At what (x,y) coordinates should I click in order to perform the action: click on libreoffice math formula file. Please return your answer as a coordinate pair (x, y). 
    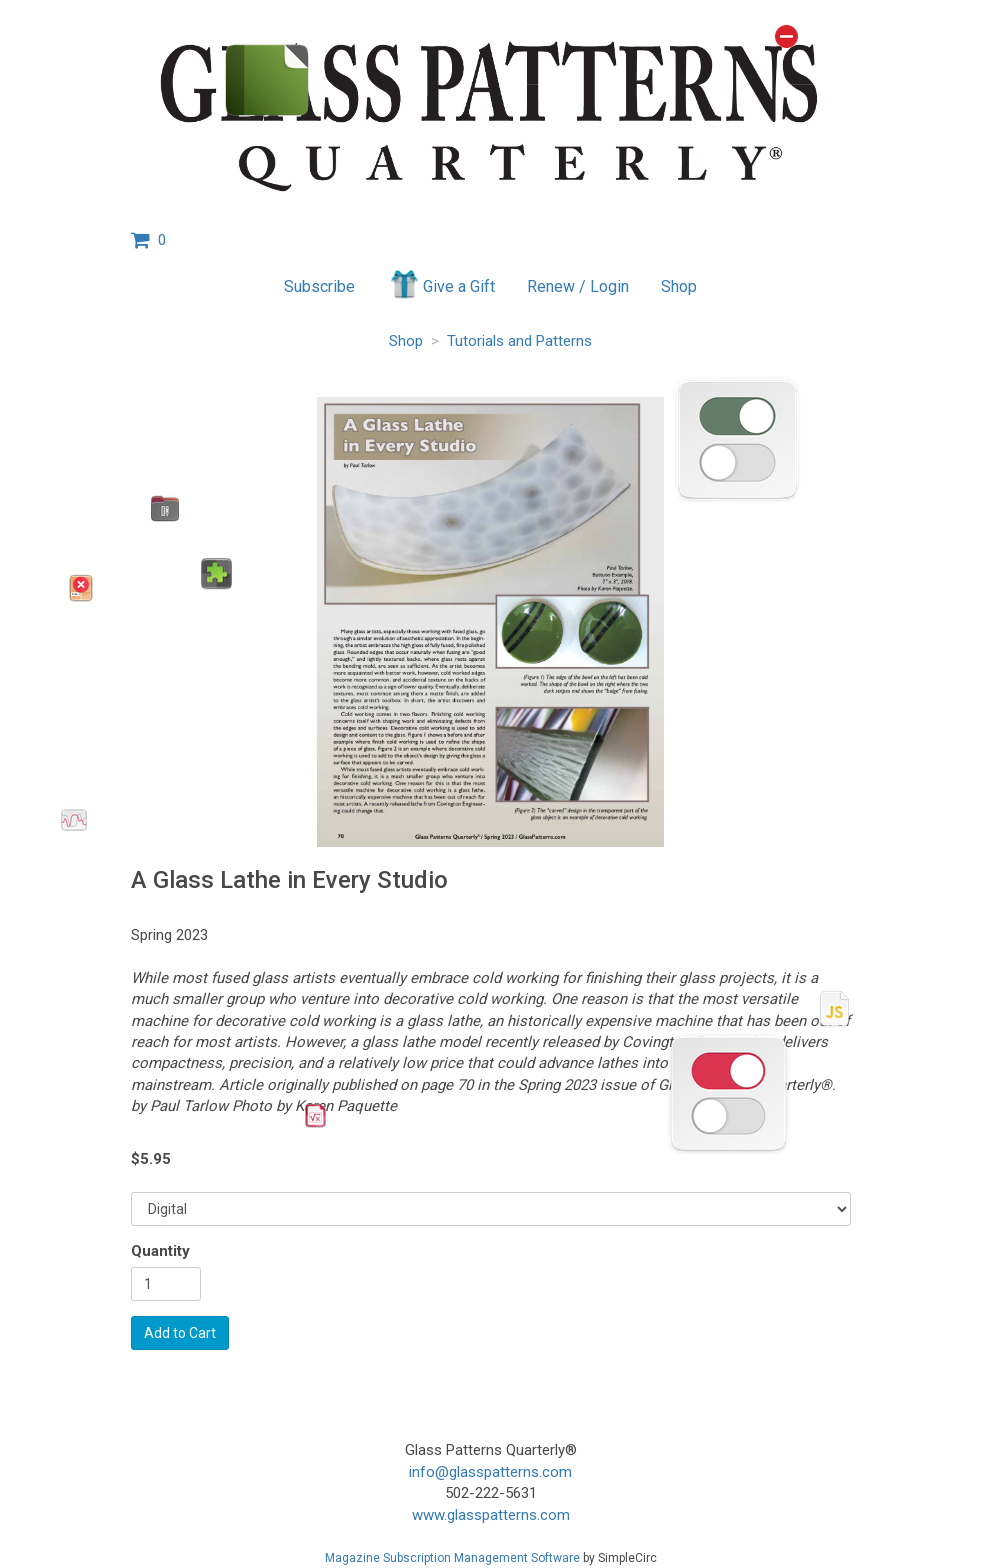
    Looking at the image, I should click on (315, 1115).